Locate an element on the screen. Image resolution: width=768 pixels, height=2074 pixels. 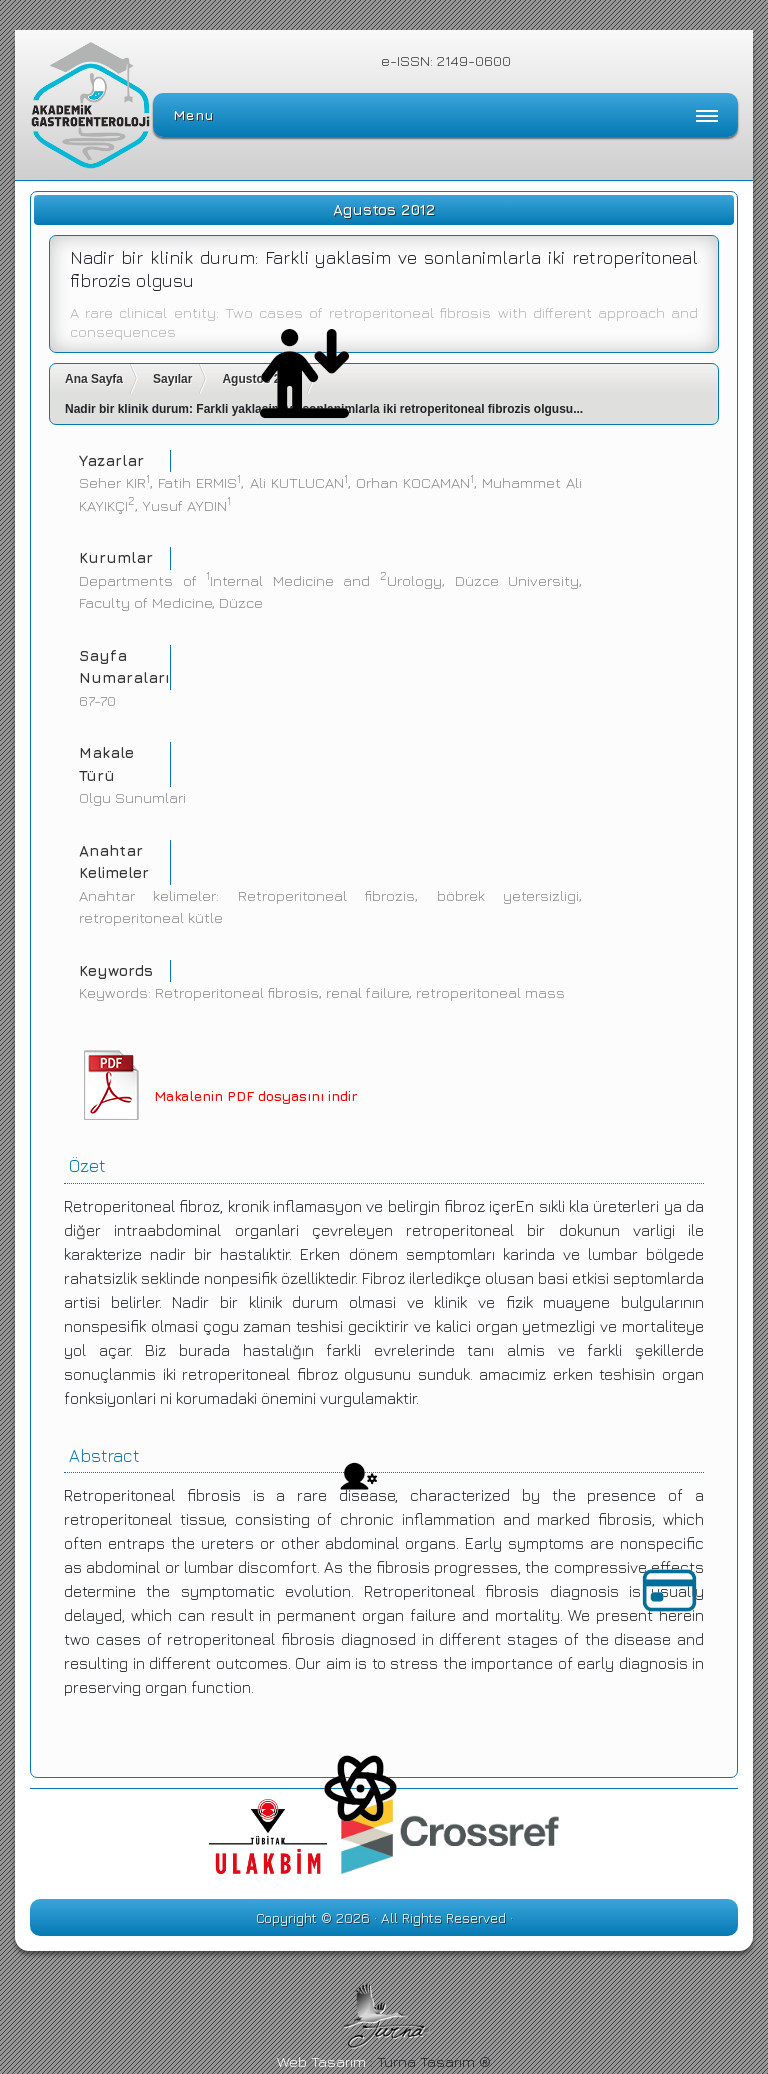
react native framework logo is located at coordinates (360, 1788).